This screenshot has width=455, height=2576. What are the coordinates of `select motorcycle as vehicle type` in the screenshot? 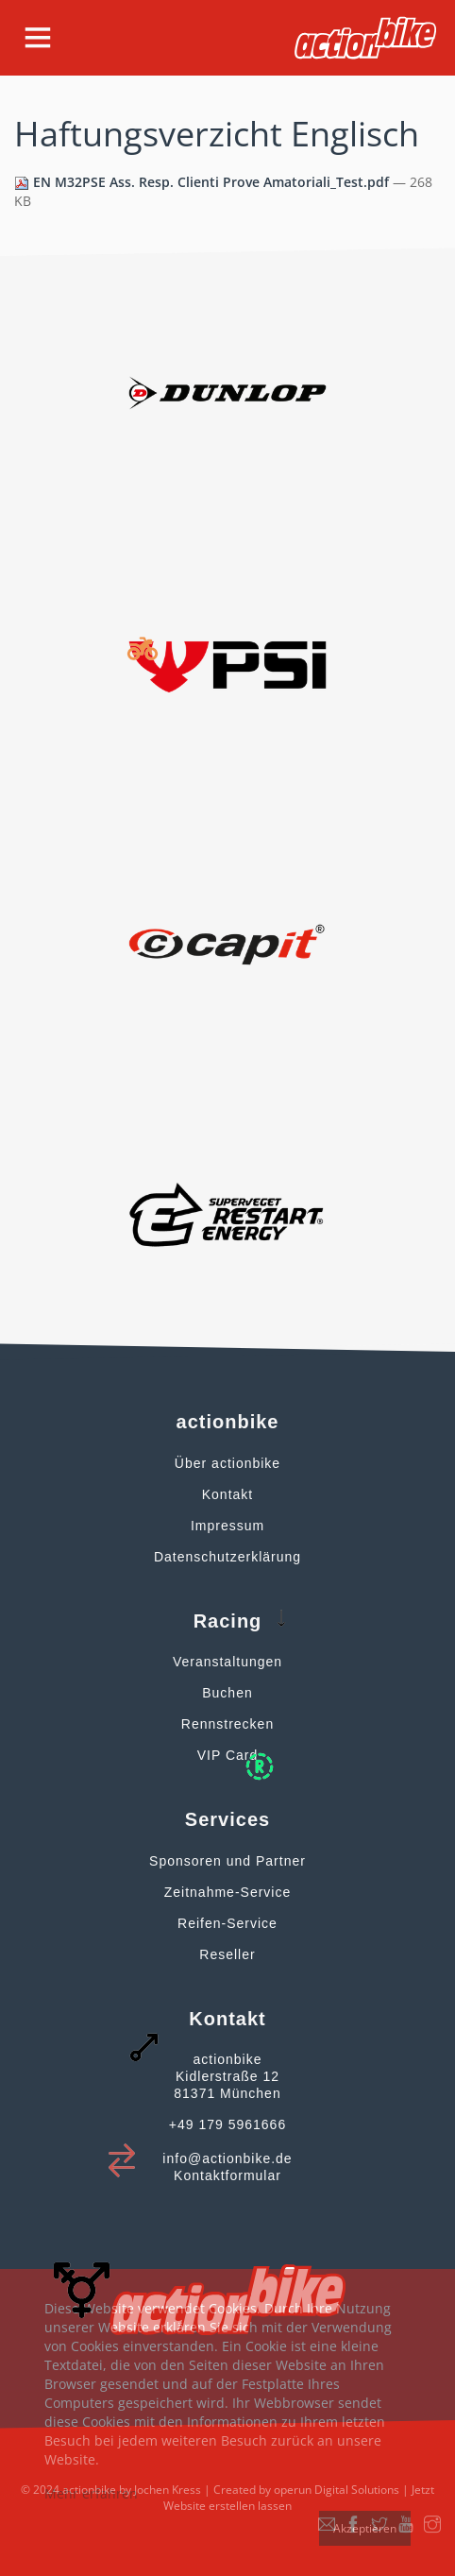 It's located at (143, 649).